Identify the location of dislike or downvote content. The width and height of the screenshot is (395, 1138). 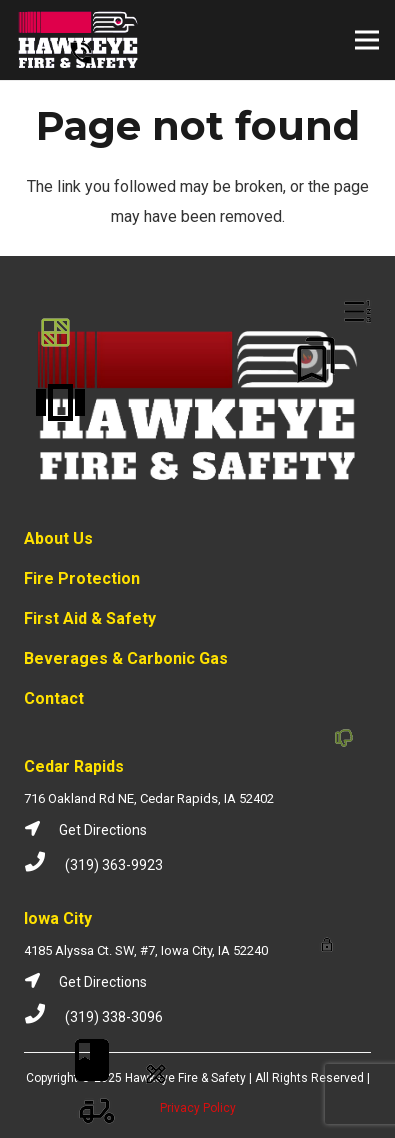
(344, 737).